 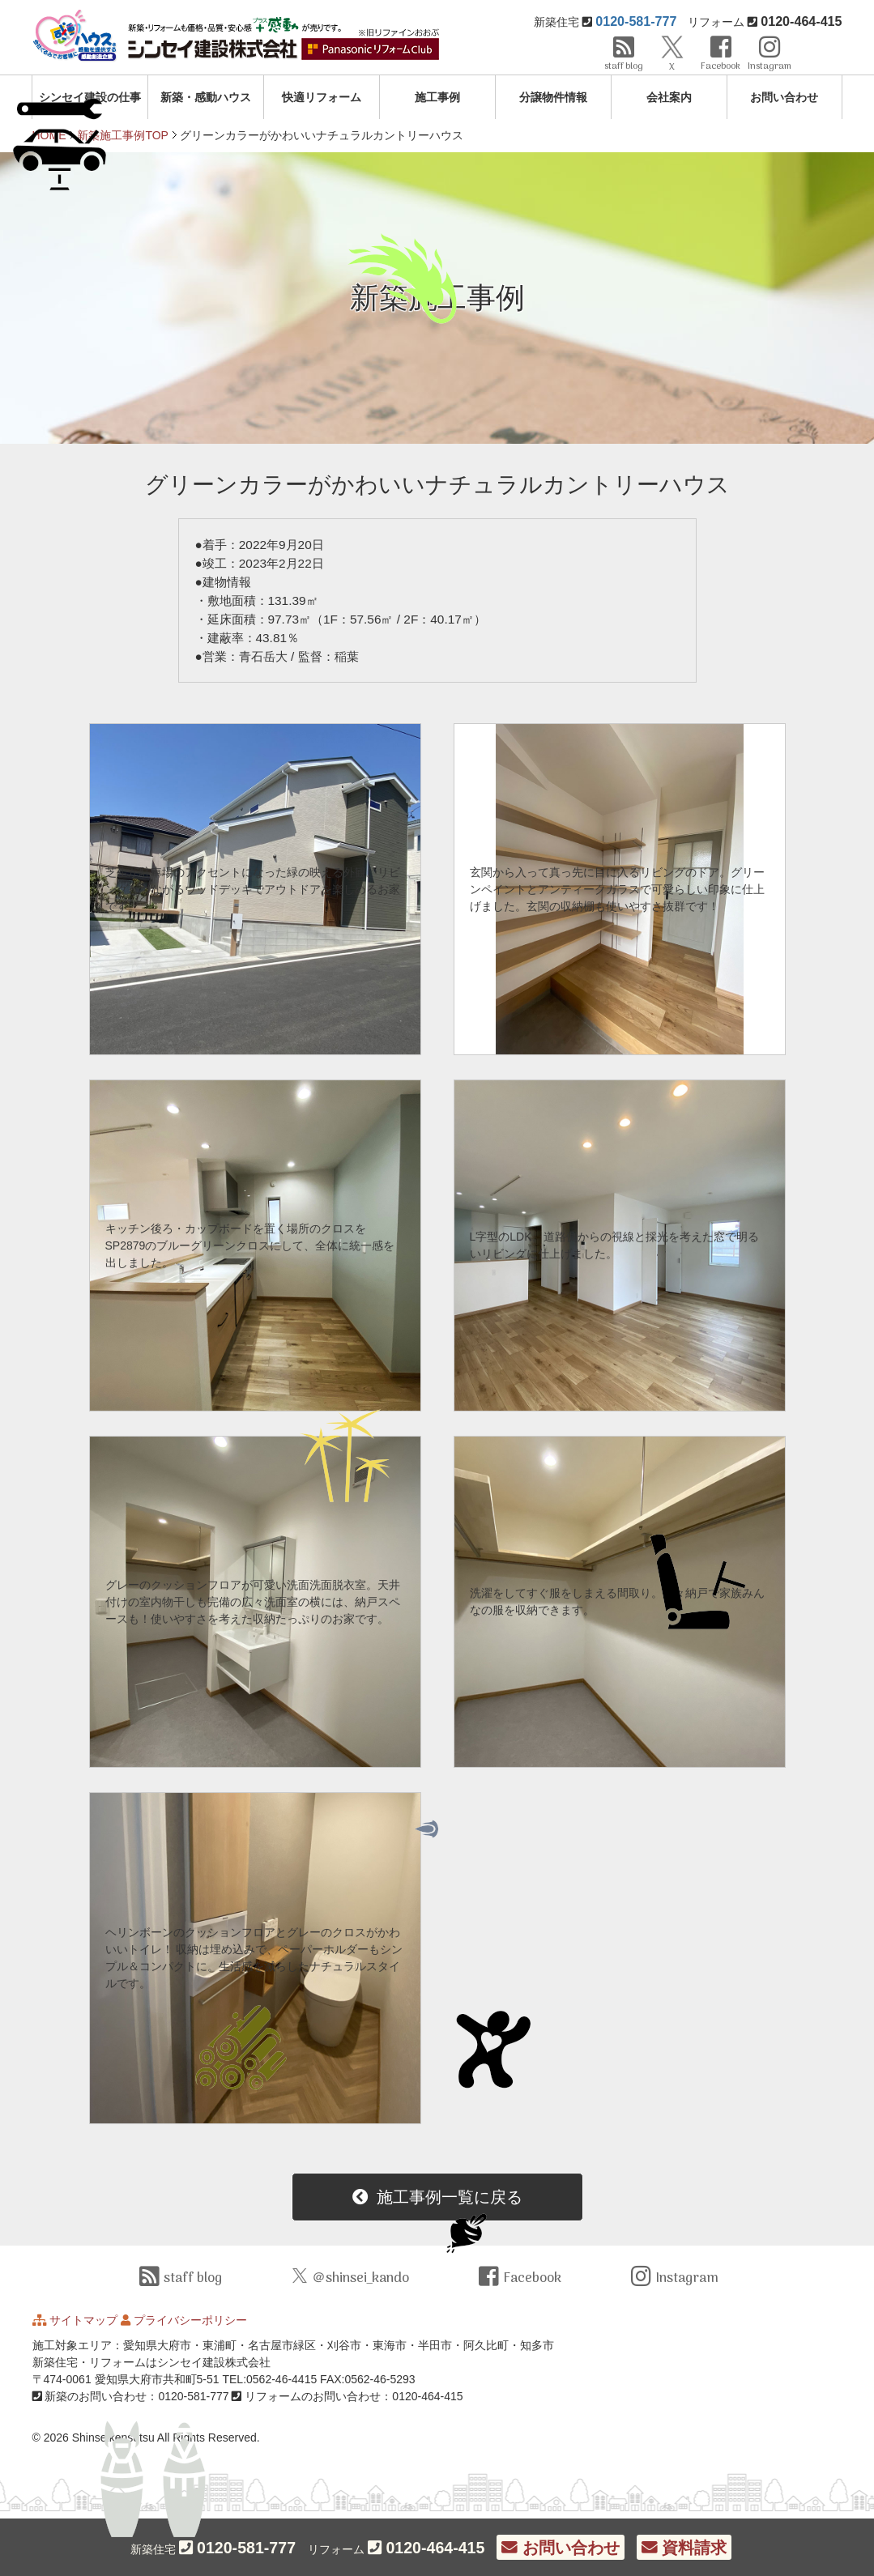 I want to click on indicates beet or root vegetable ingredient, so click(x=467, y=2233).